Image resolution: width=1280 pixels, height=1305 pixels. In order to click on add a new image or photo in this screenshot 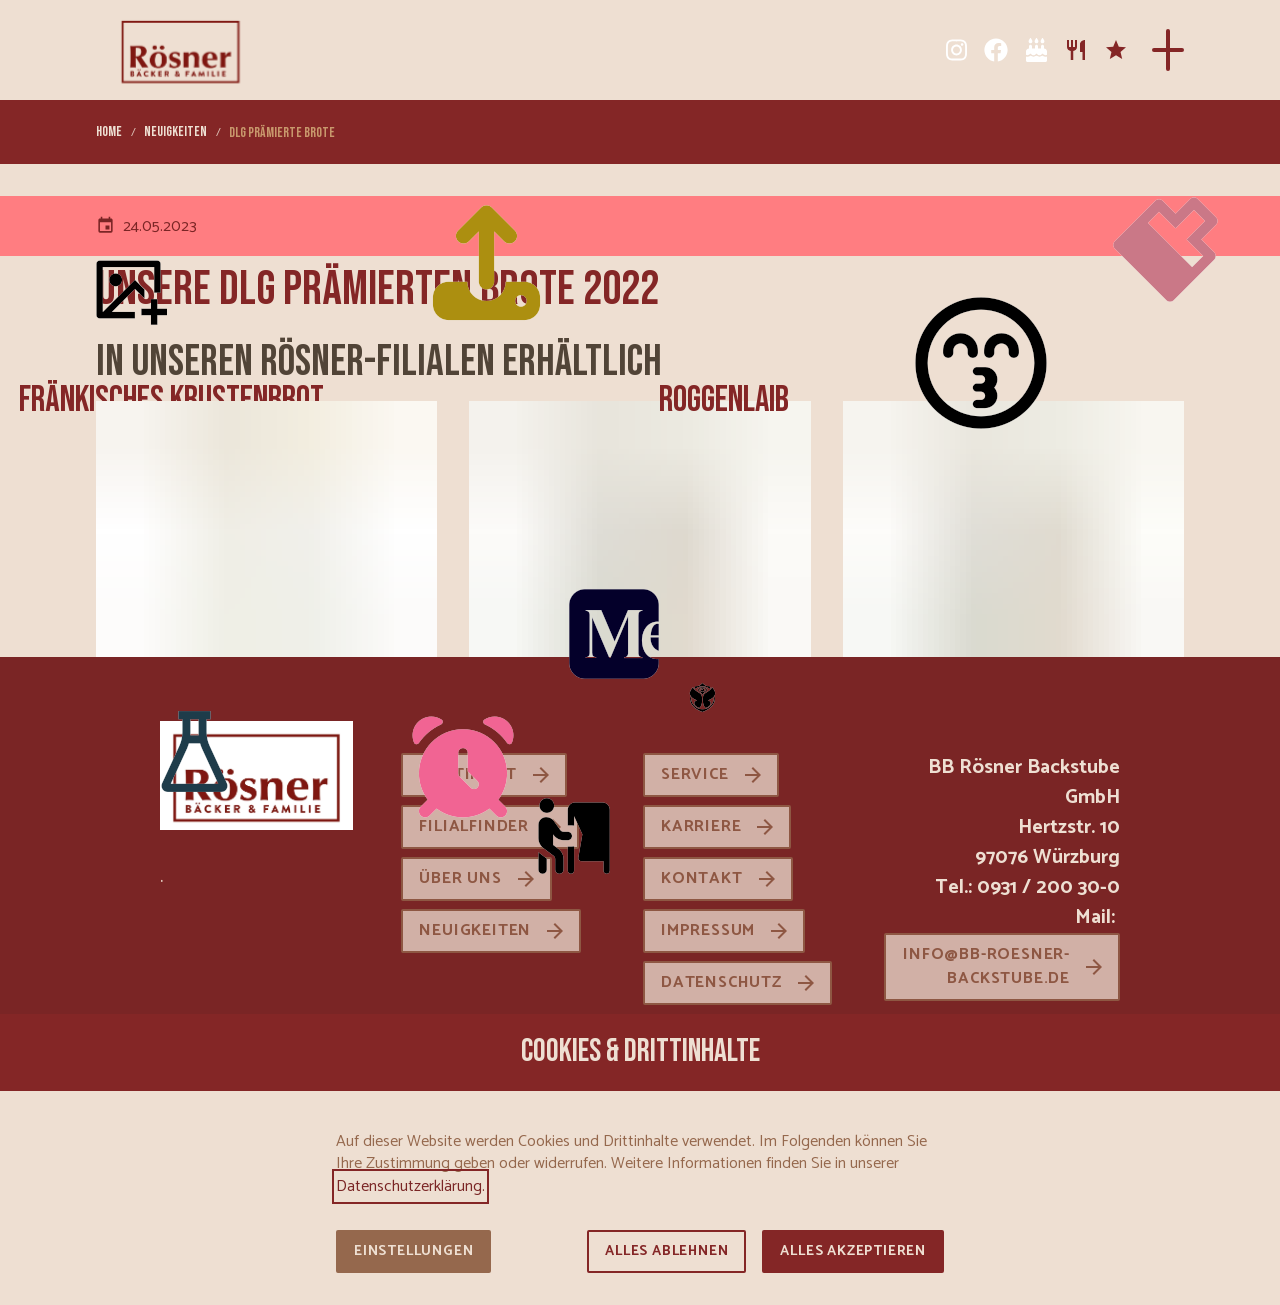, I will do `click(128, 289)`.